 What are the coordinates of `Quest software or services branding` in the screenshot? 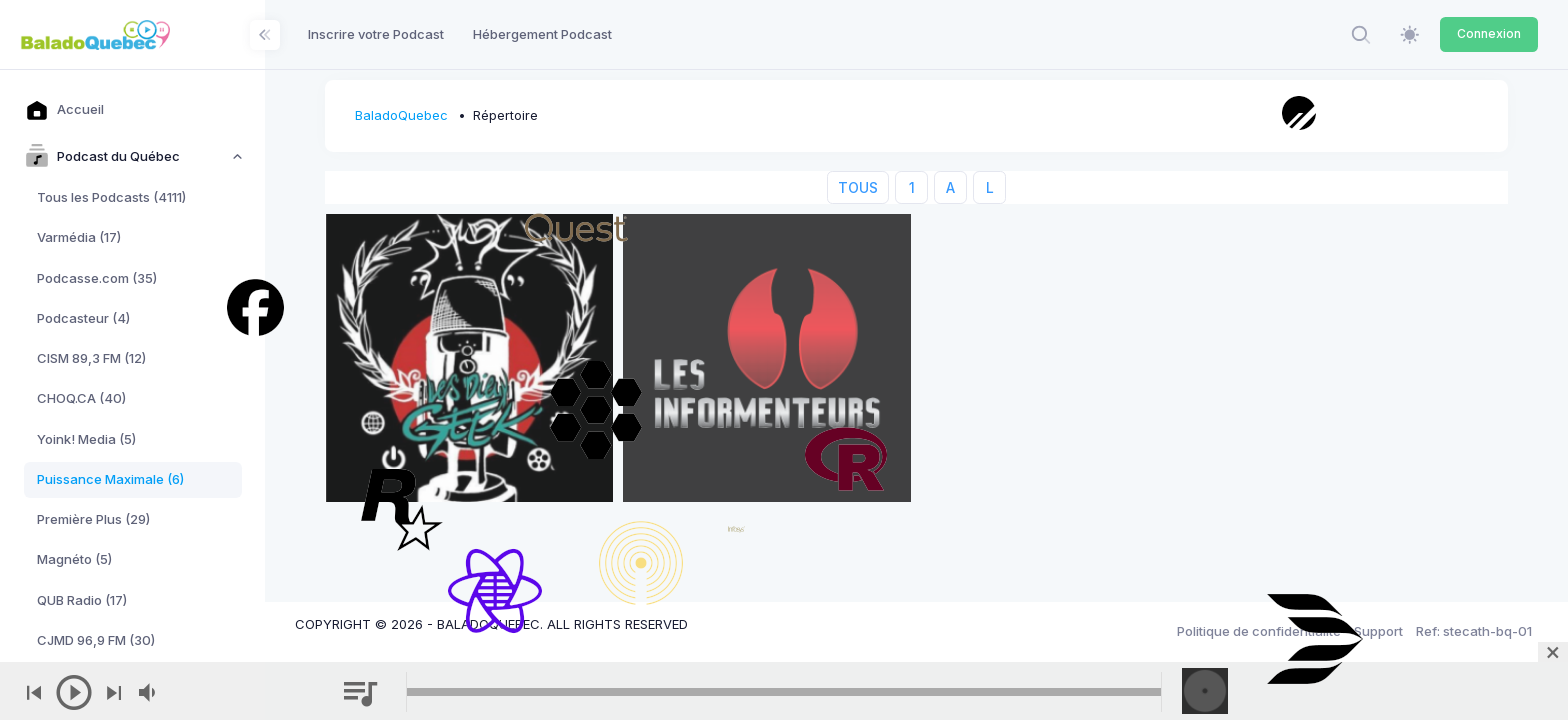 It's located at (576, 227).